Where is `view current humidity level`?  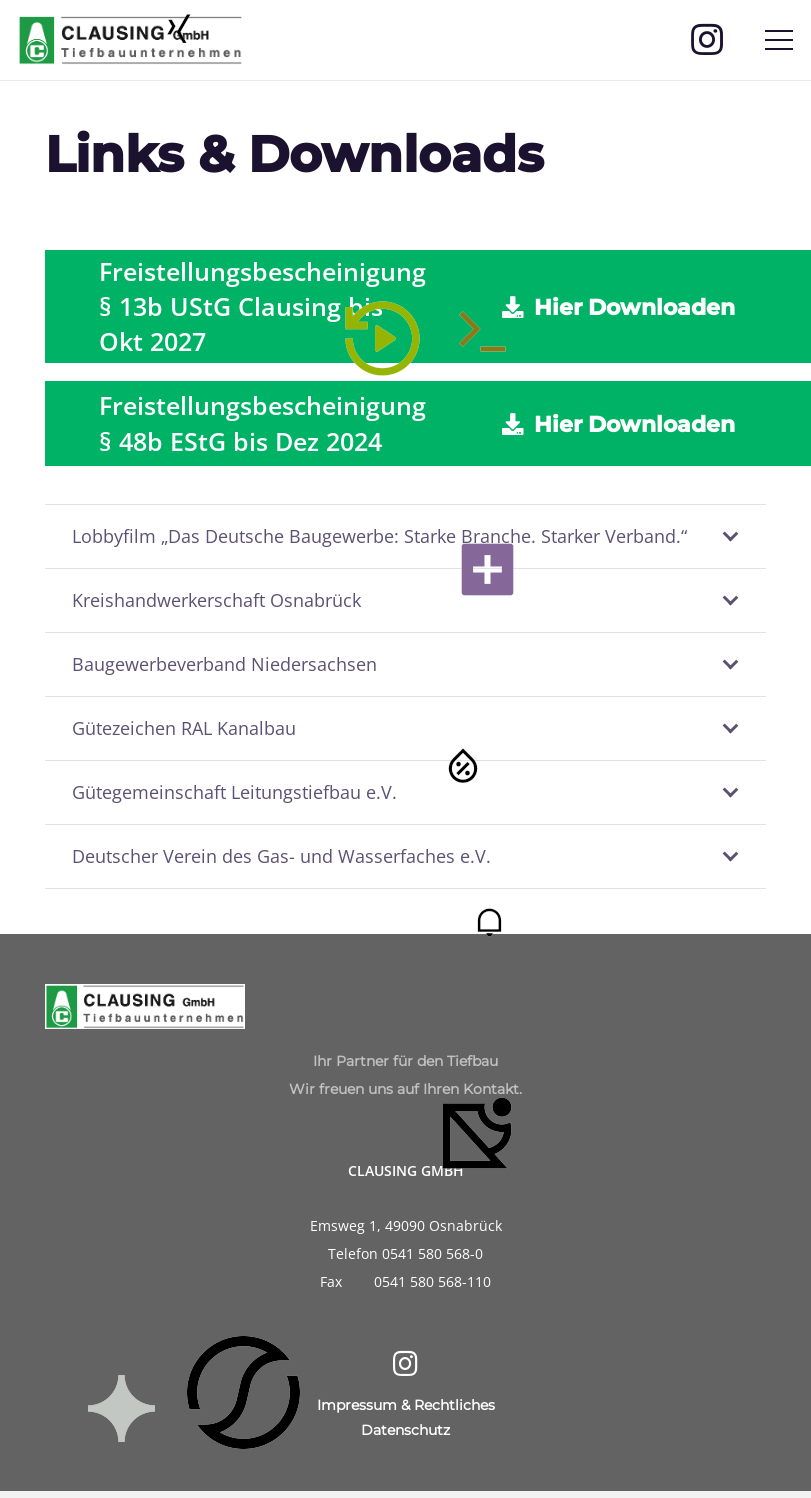 view current humidity level is located at coordinates (463, 767).